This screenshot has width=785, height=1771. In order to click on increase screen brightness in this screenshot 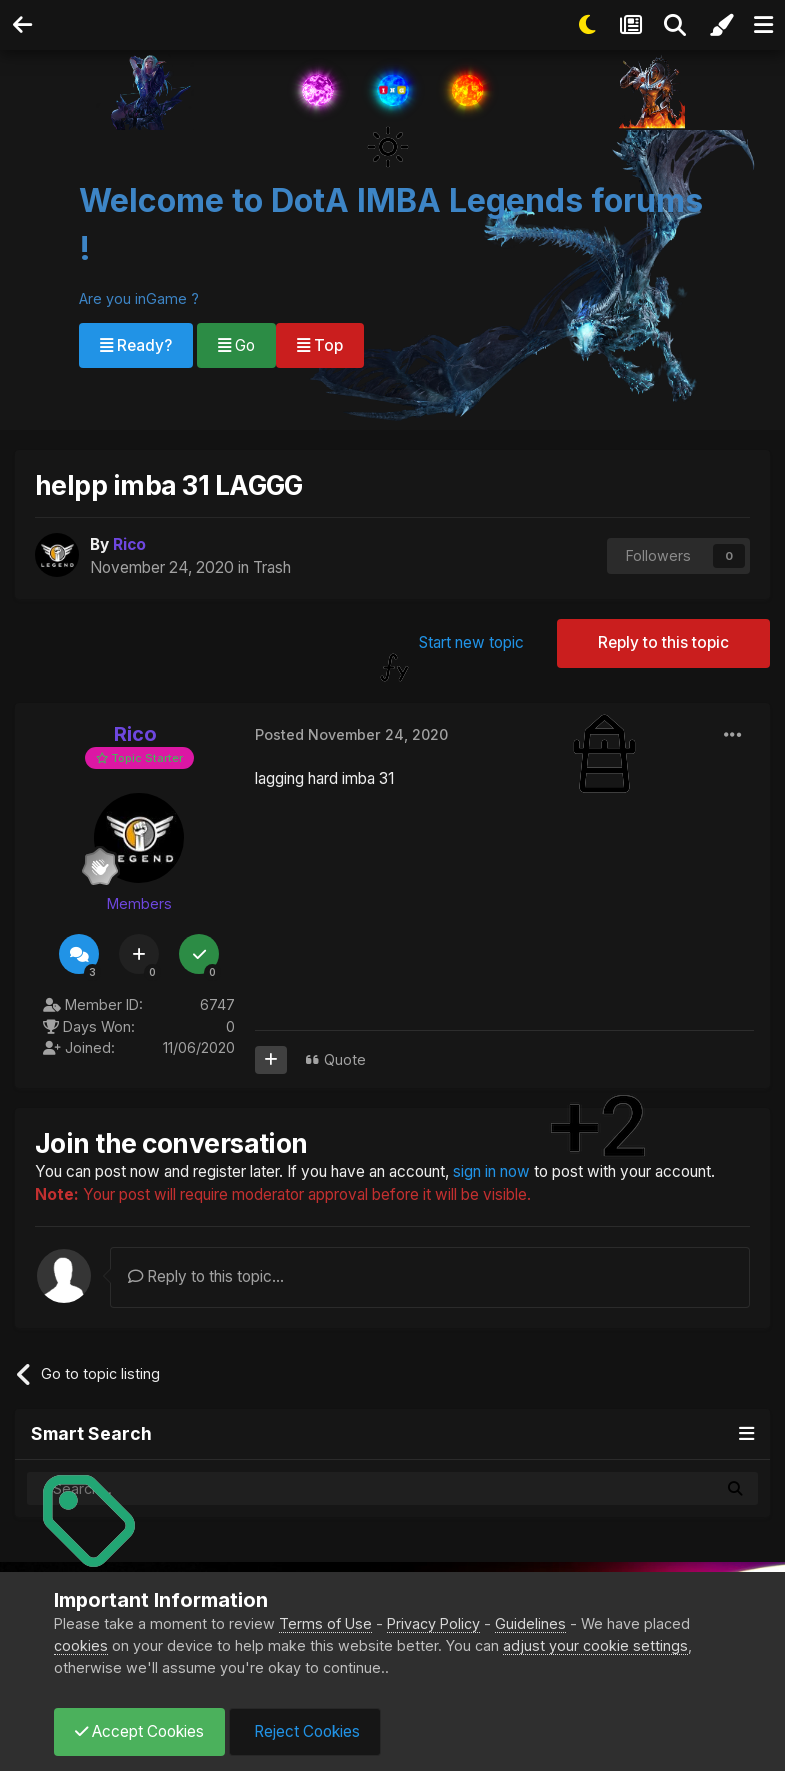, I will do `click(388, 147)`.